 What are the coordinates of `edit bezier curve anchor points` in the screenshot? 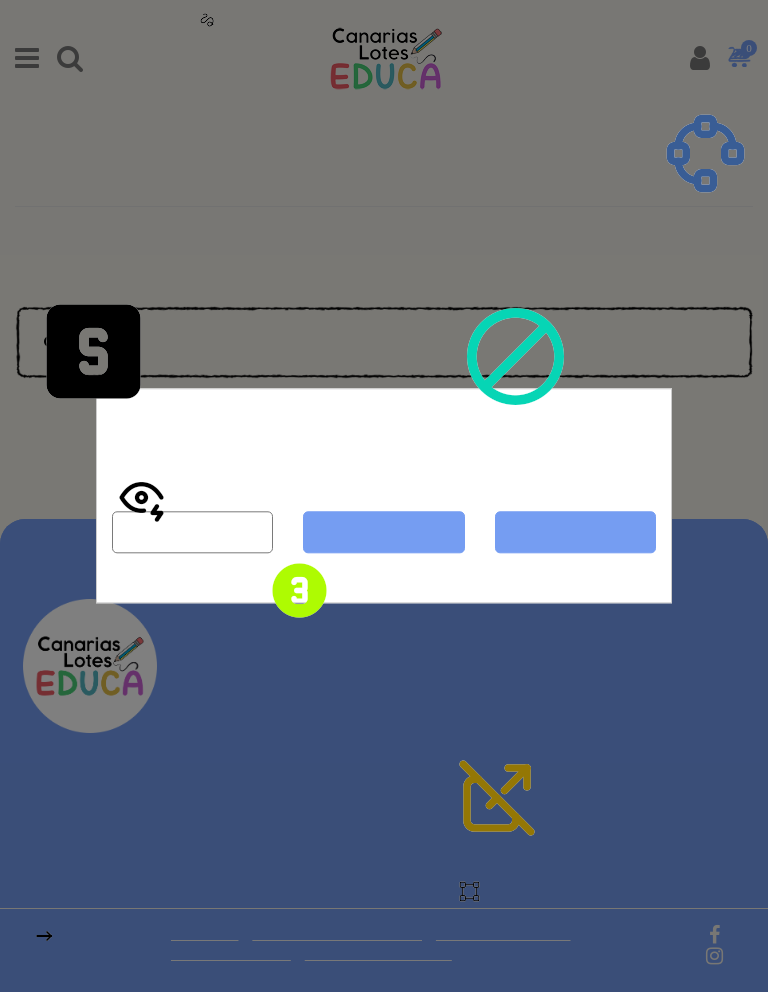 It's located at (705, 153).